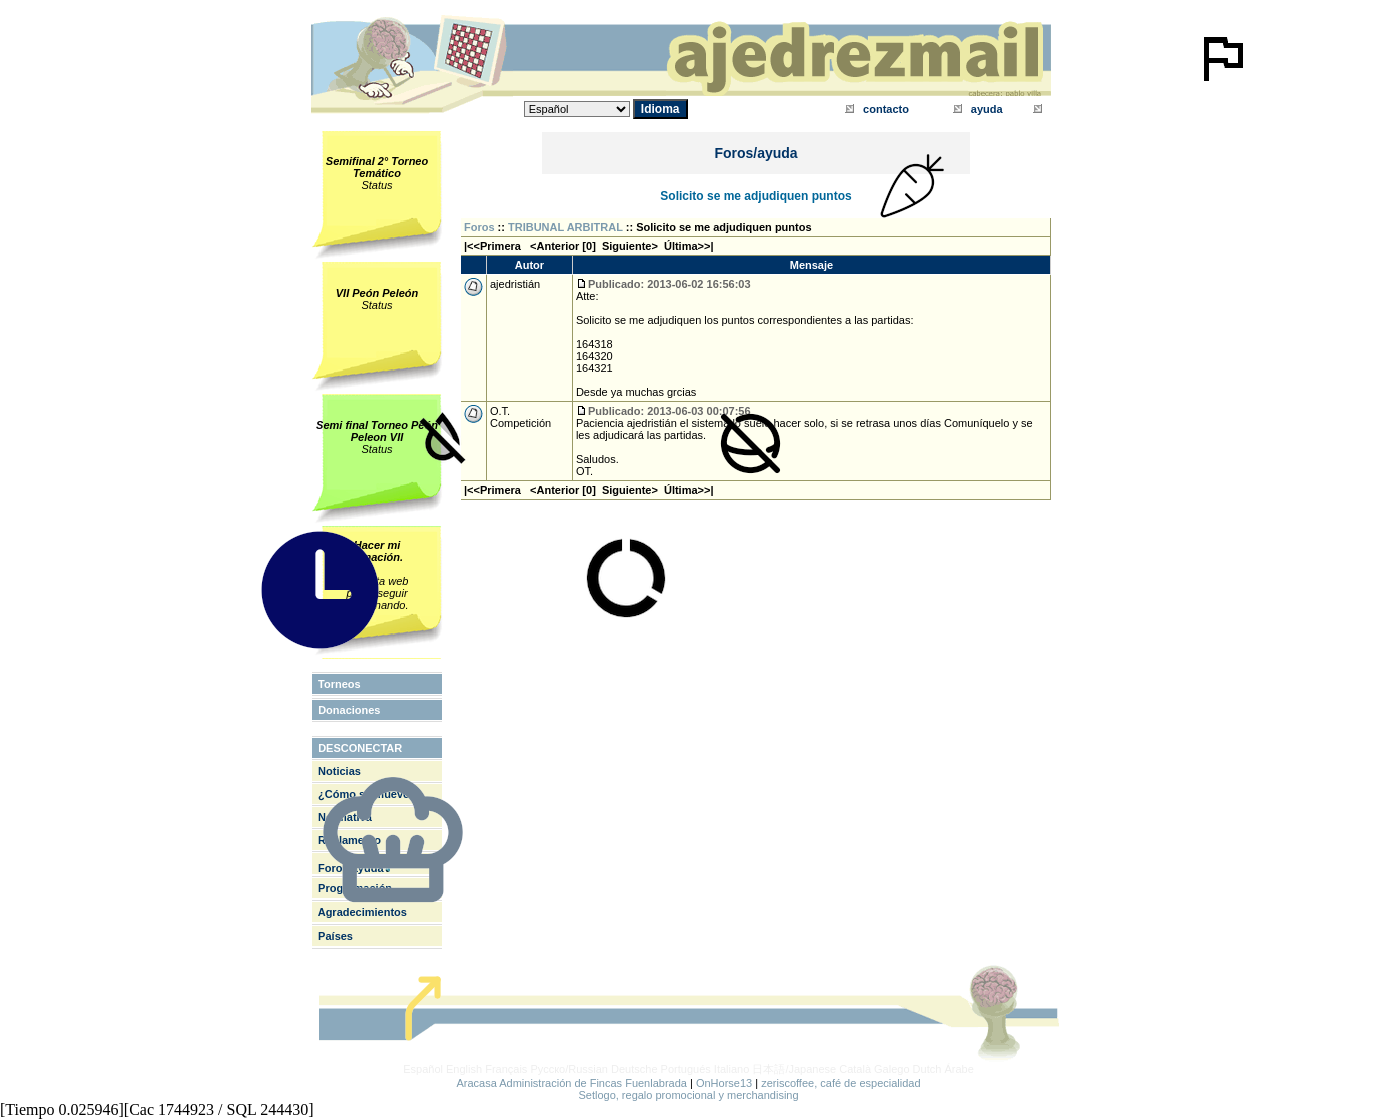 The height and width of the screenshot is (1119, 1377). Describe the element at coordinates (750, 443) in the screenshot. I see `disable 3D or spherical view mode` at that location.